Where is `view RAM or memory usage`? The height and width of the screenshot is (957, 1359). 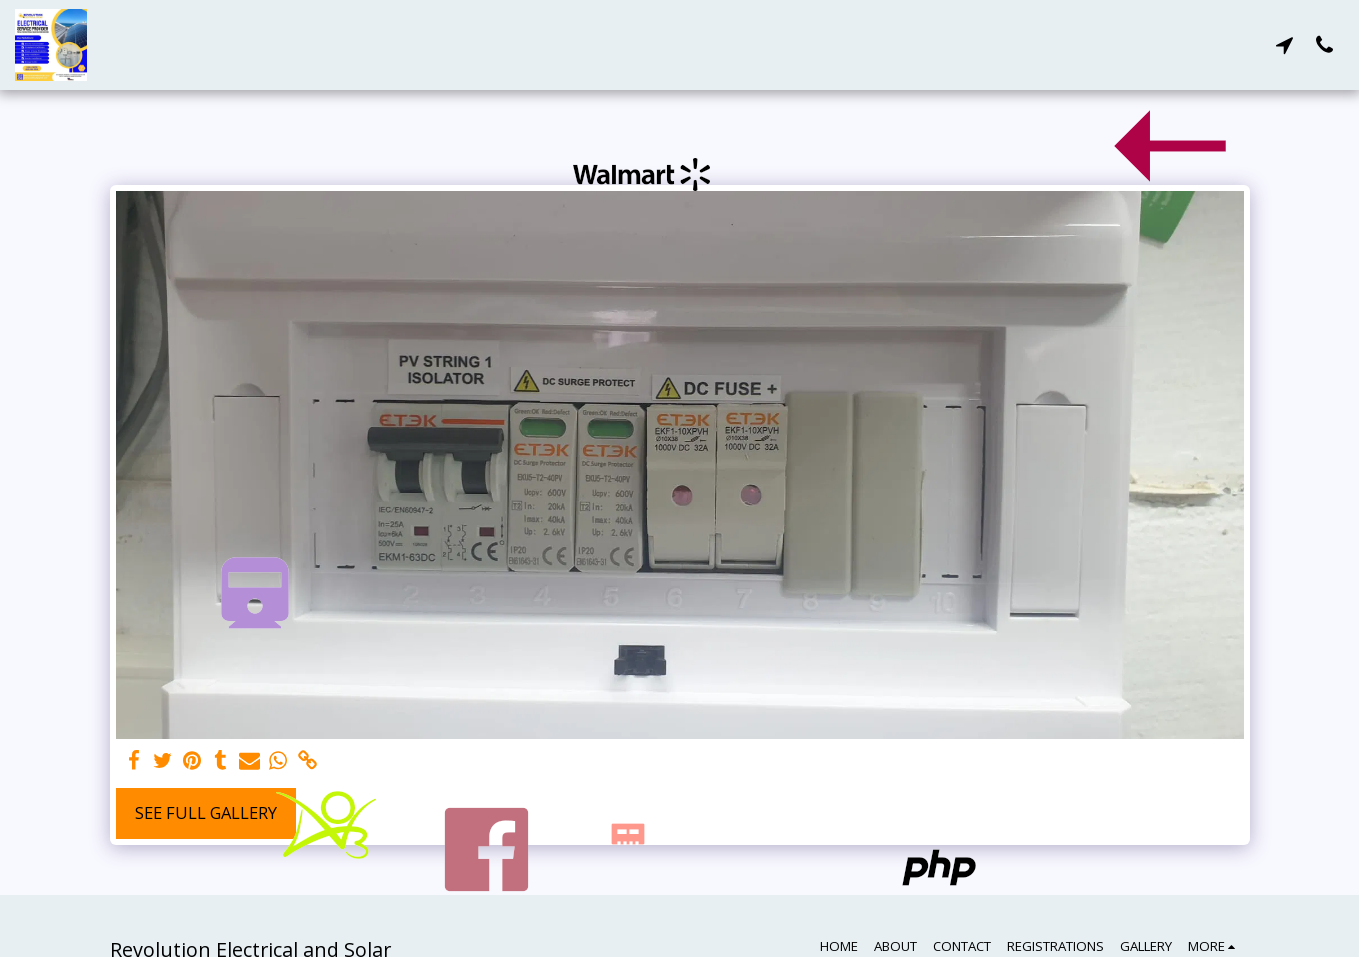
view RAM or memory usage is located at coordinates (628, 834).